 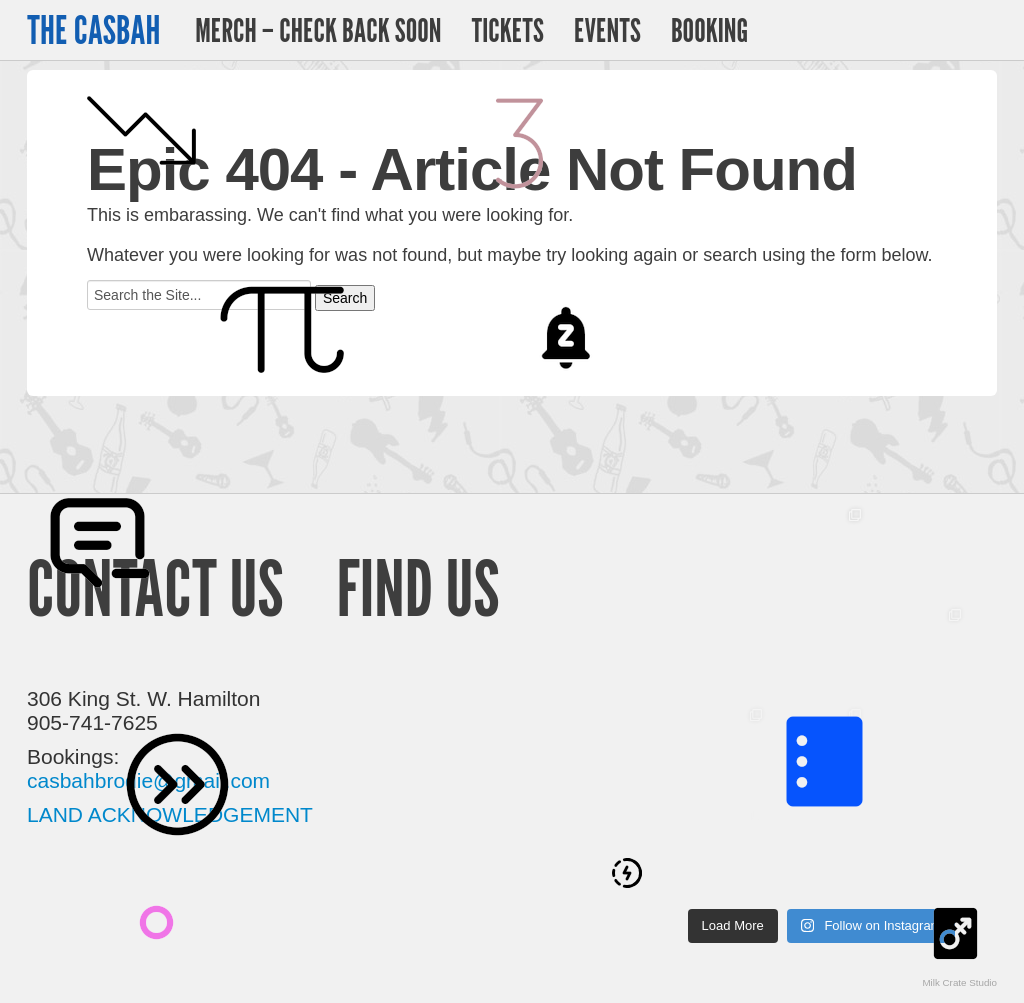 I want to click on indicates step three in a multi-step process, so click(x=519, y=143).